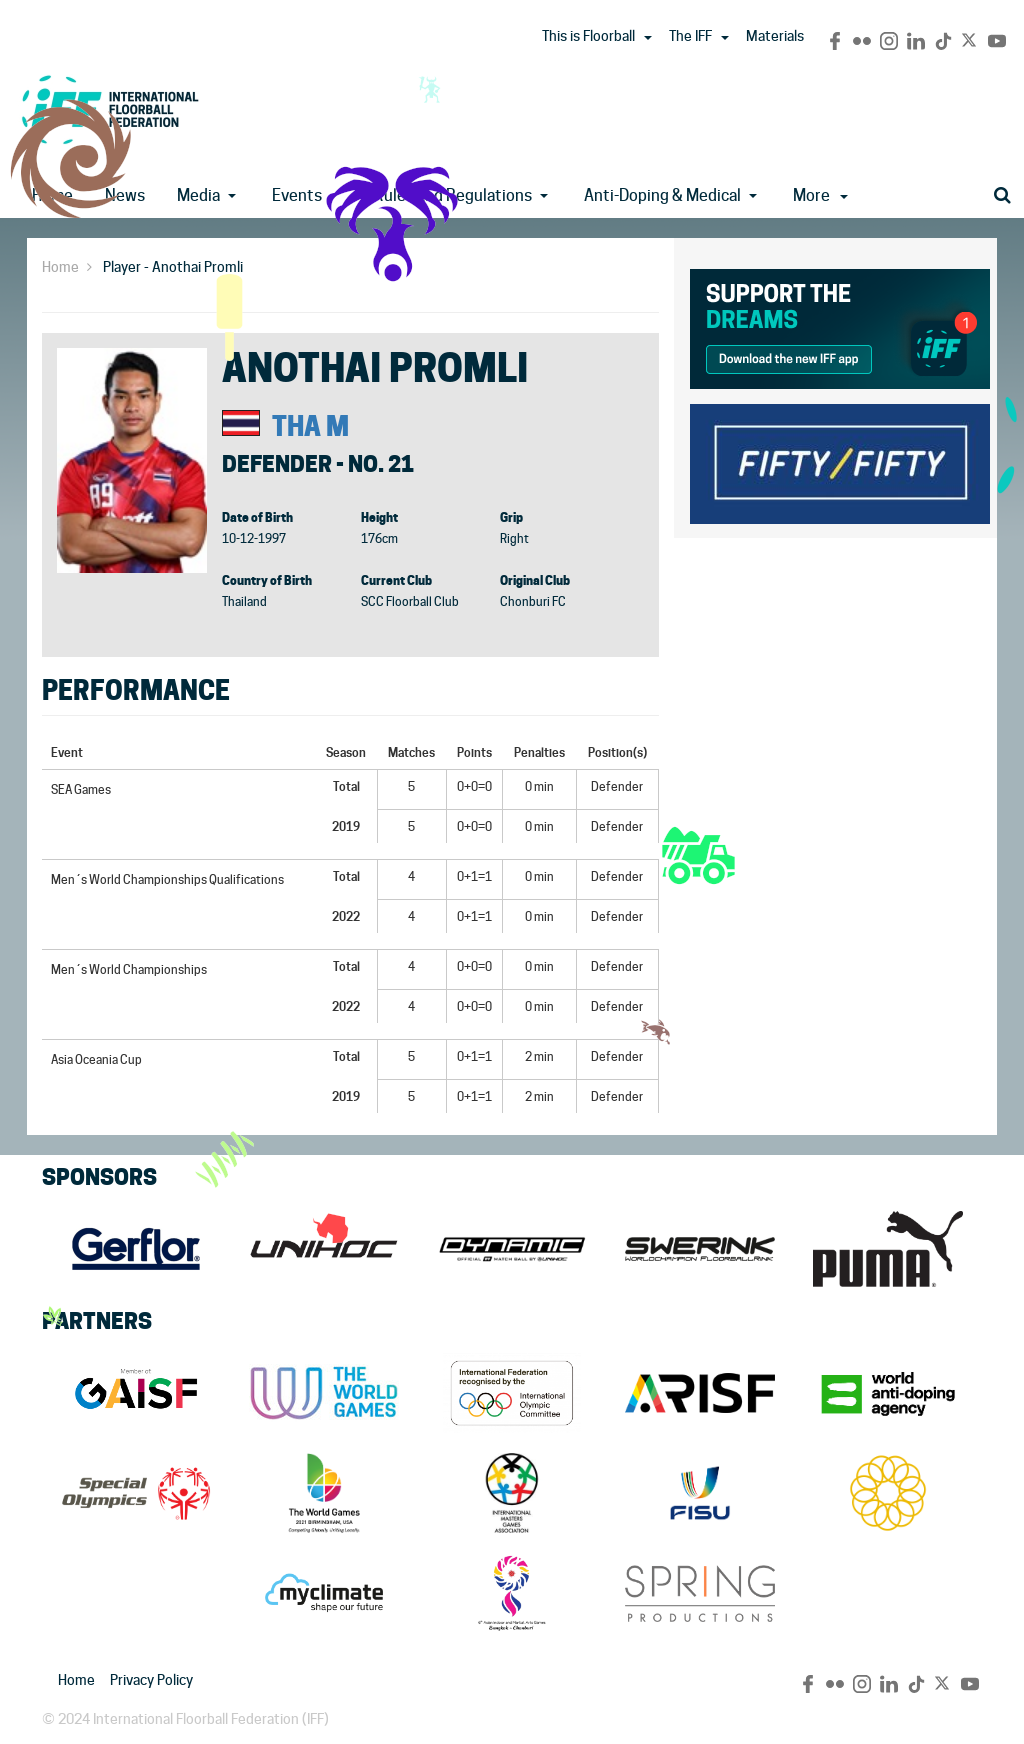 The image size is (1024, 1744). What do you see at coordinates (330, 1228) in the screenshot?
I see `view wildlife or nature-related content` at bounding box center [330, 1228].